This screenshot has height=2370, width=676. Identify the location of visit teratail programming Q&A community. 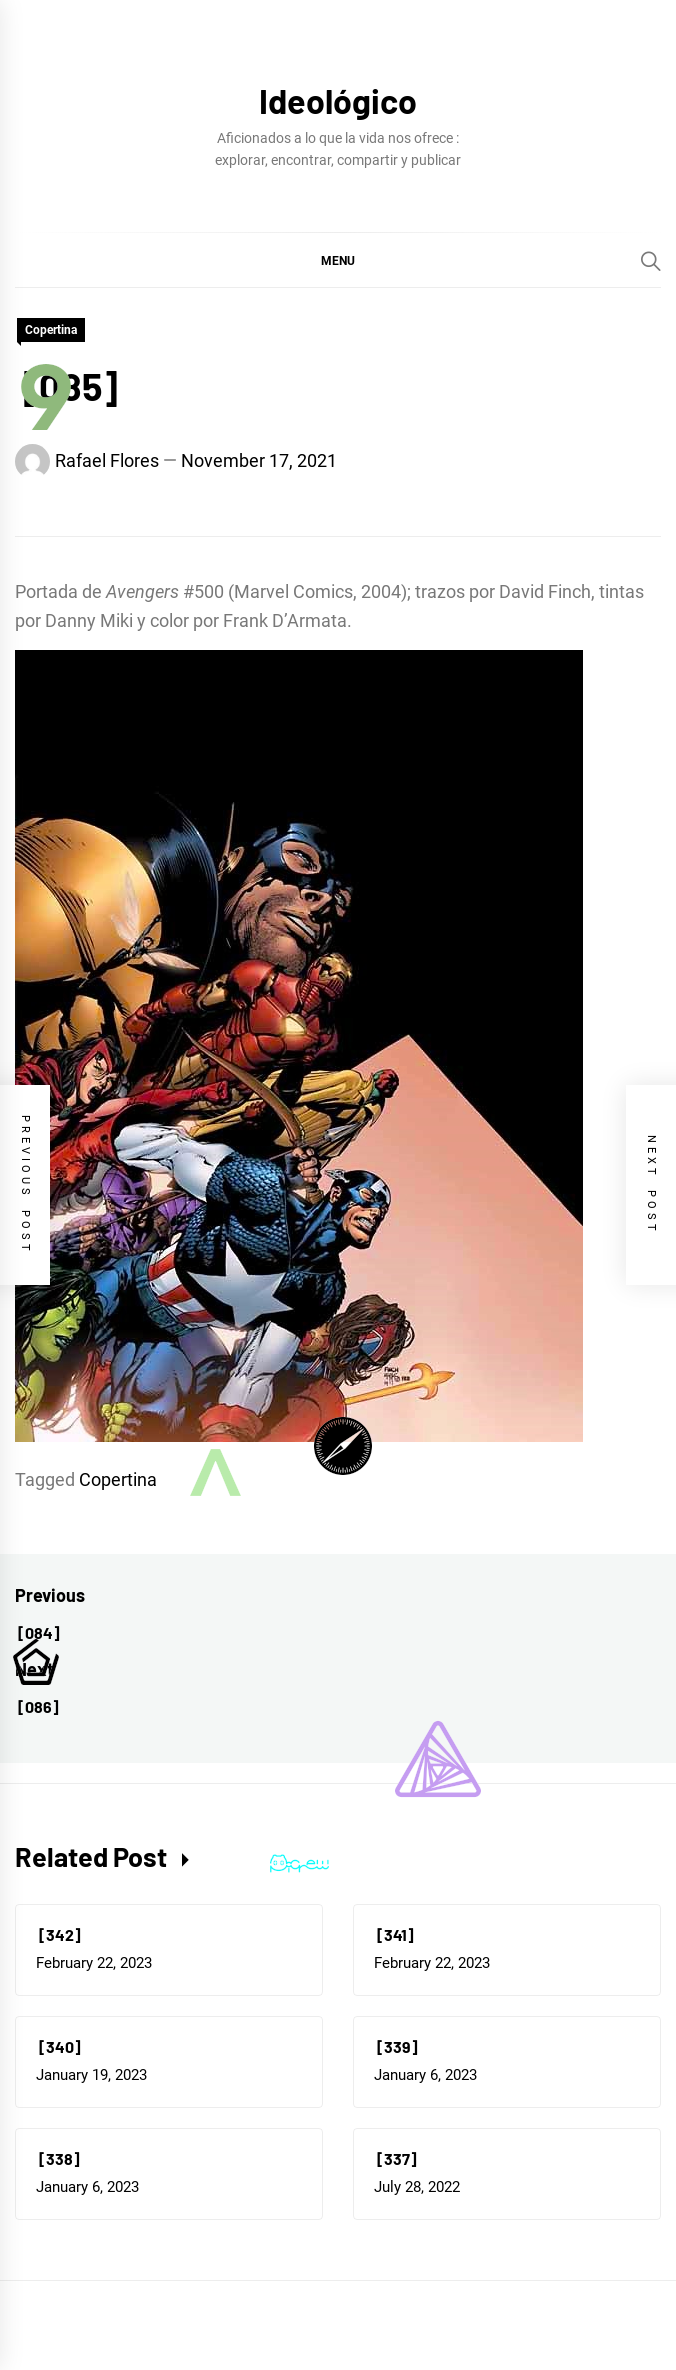
(215, 1472).